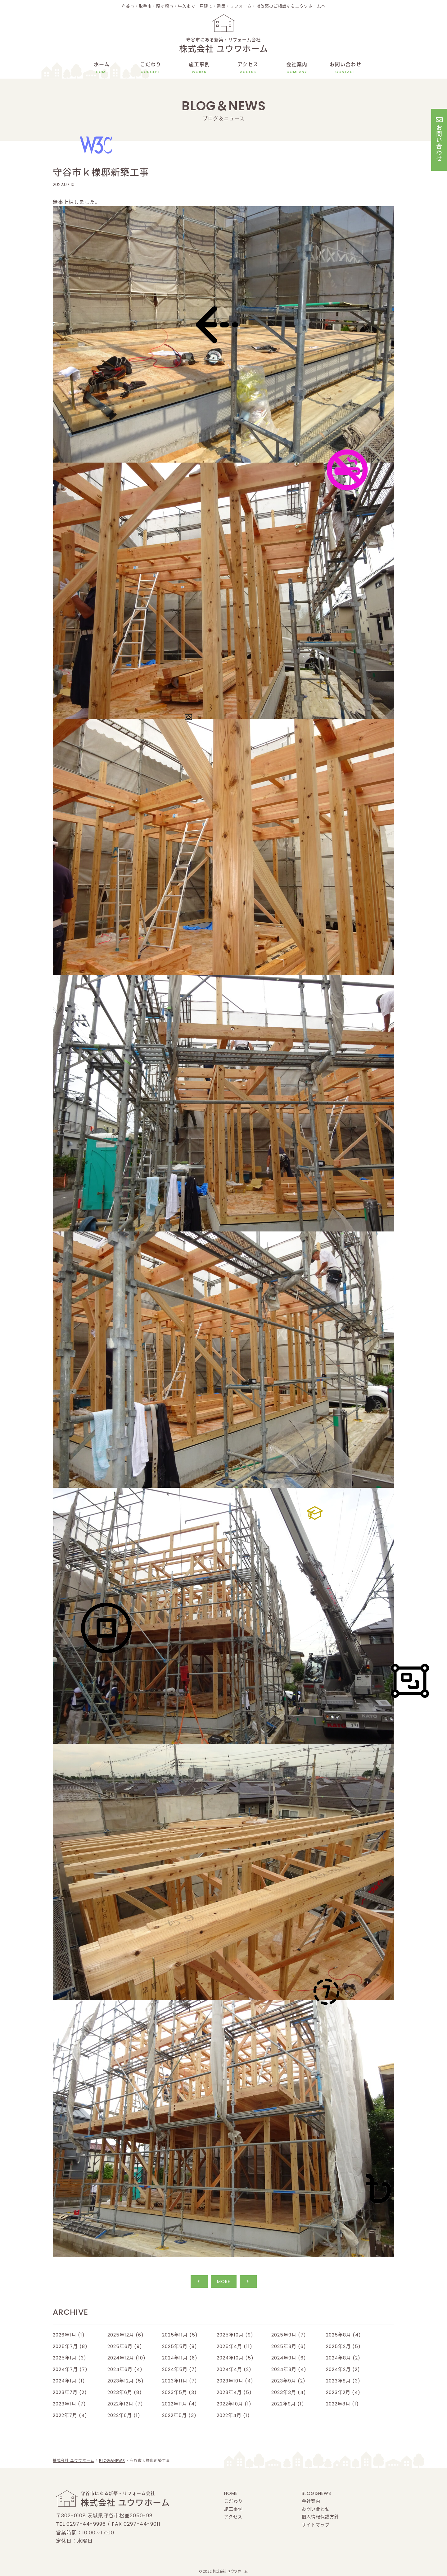  What do you see at coordinates (217, 325) in the screenshot?
I see `go back with unsaved progress` at bounding box center [217, 325].